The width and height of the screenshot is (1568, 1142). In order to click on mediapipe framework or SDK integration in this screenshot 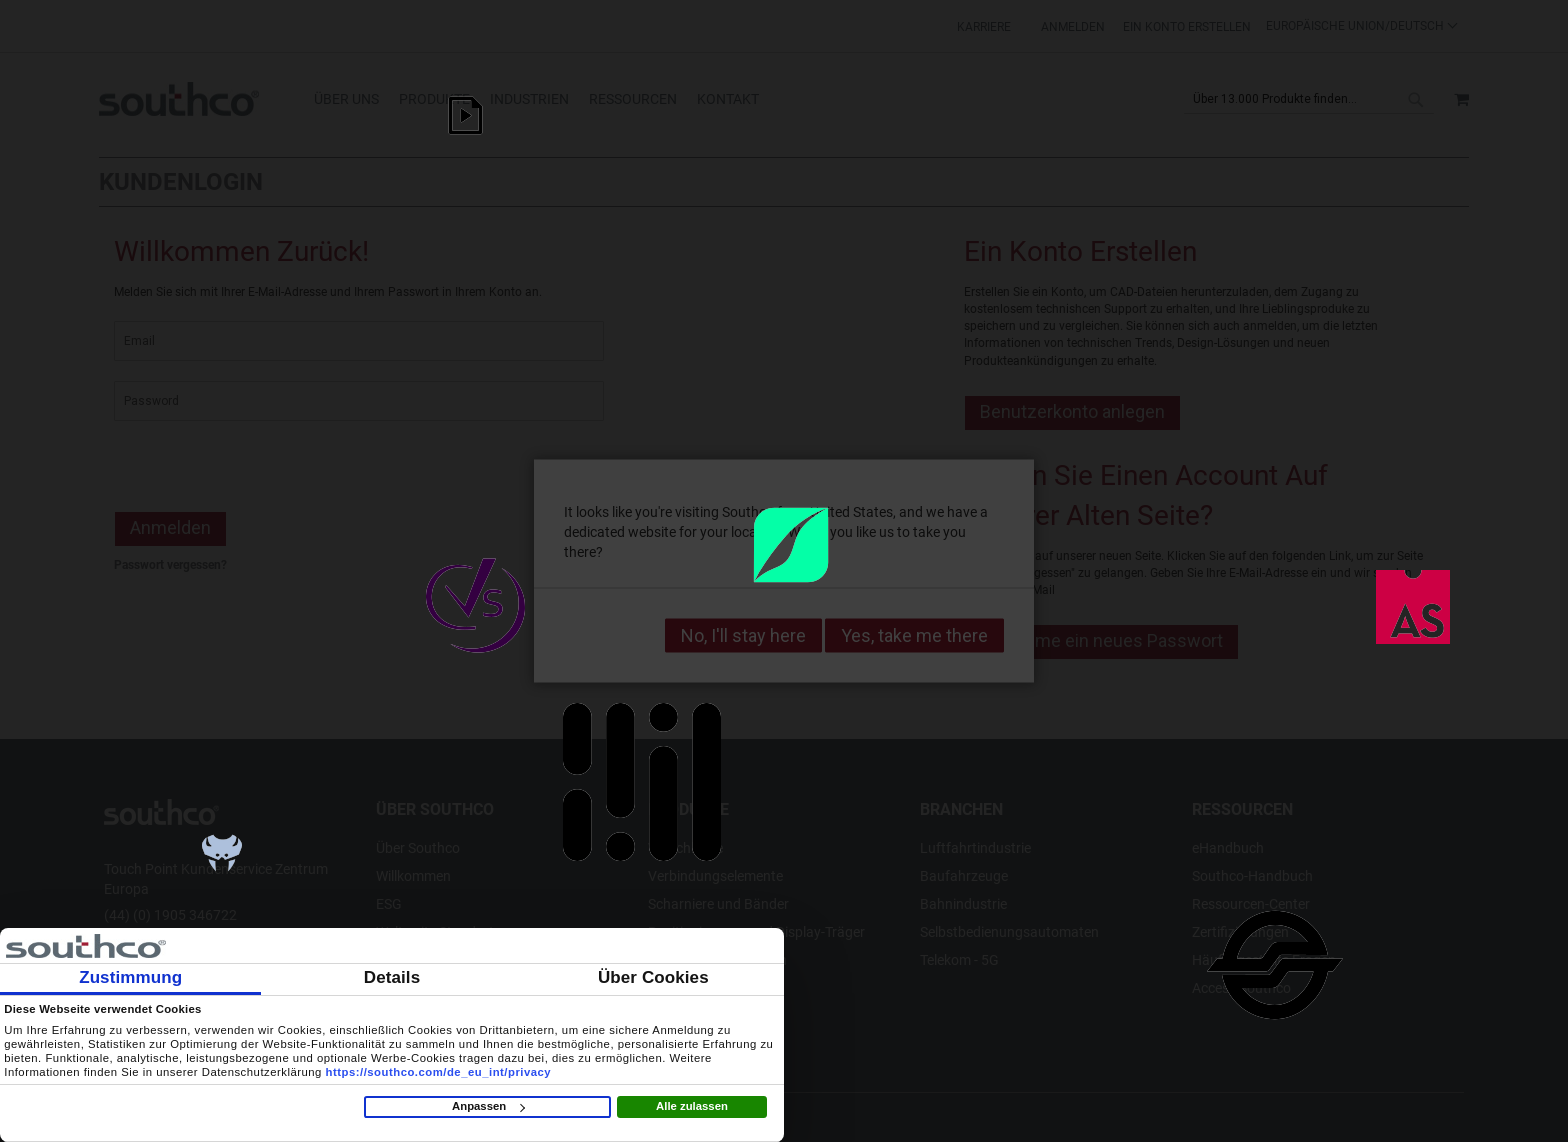, I will do `click(642, 782)`.